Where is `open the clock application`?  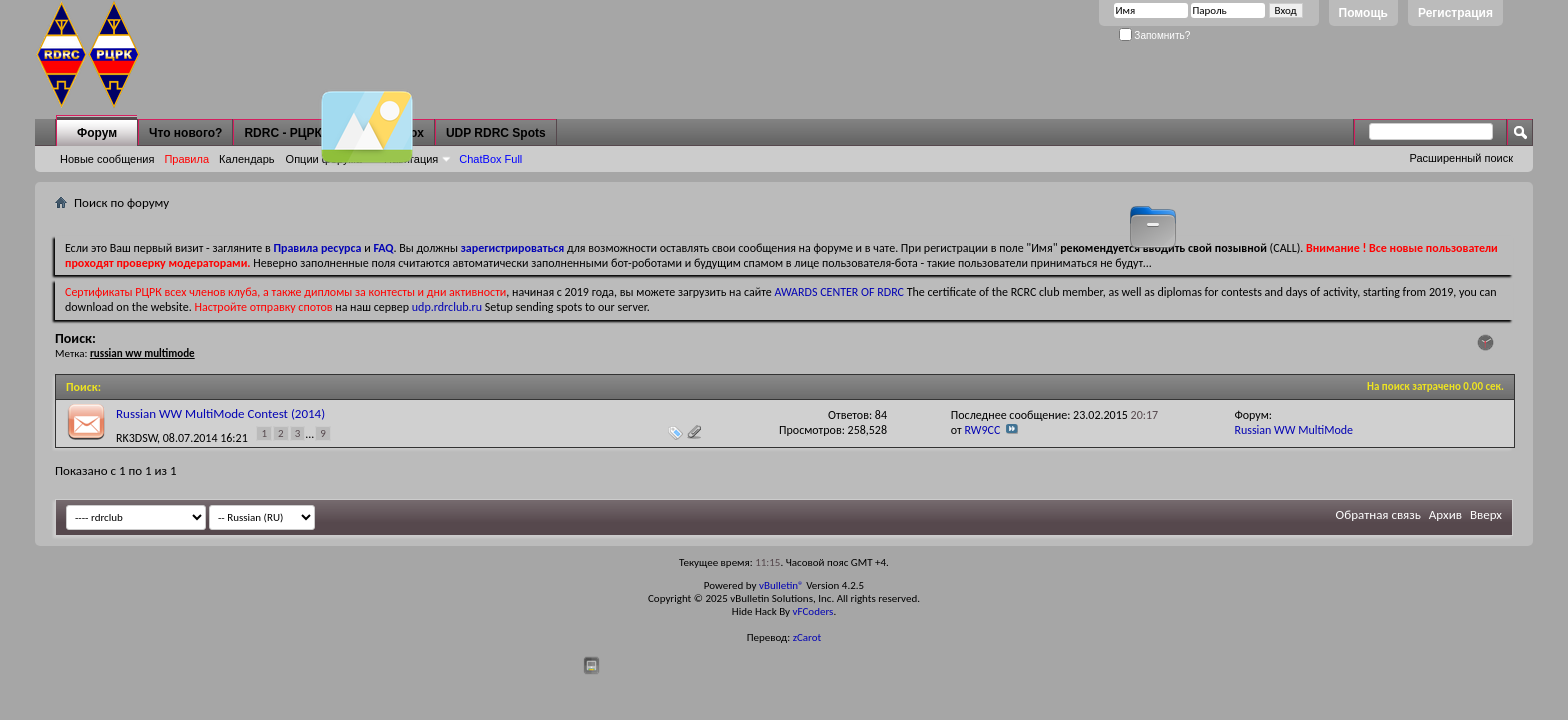 open the clock application is located at coordinates (1485, 342).